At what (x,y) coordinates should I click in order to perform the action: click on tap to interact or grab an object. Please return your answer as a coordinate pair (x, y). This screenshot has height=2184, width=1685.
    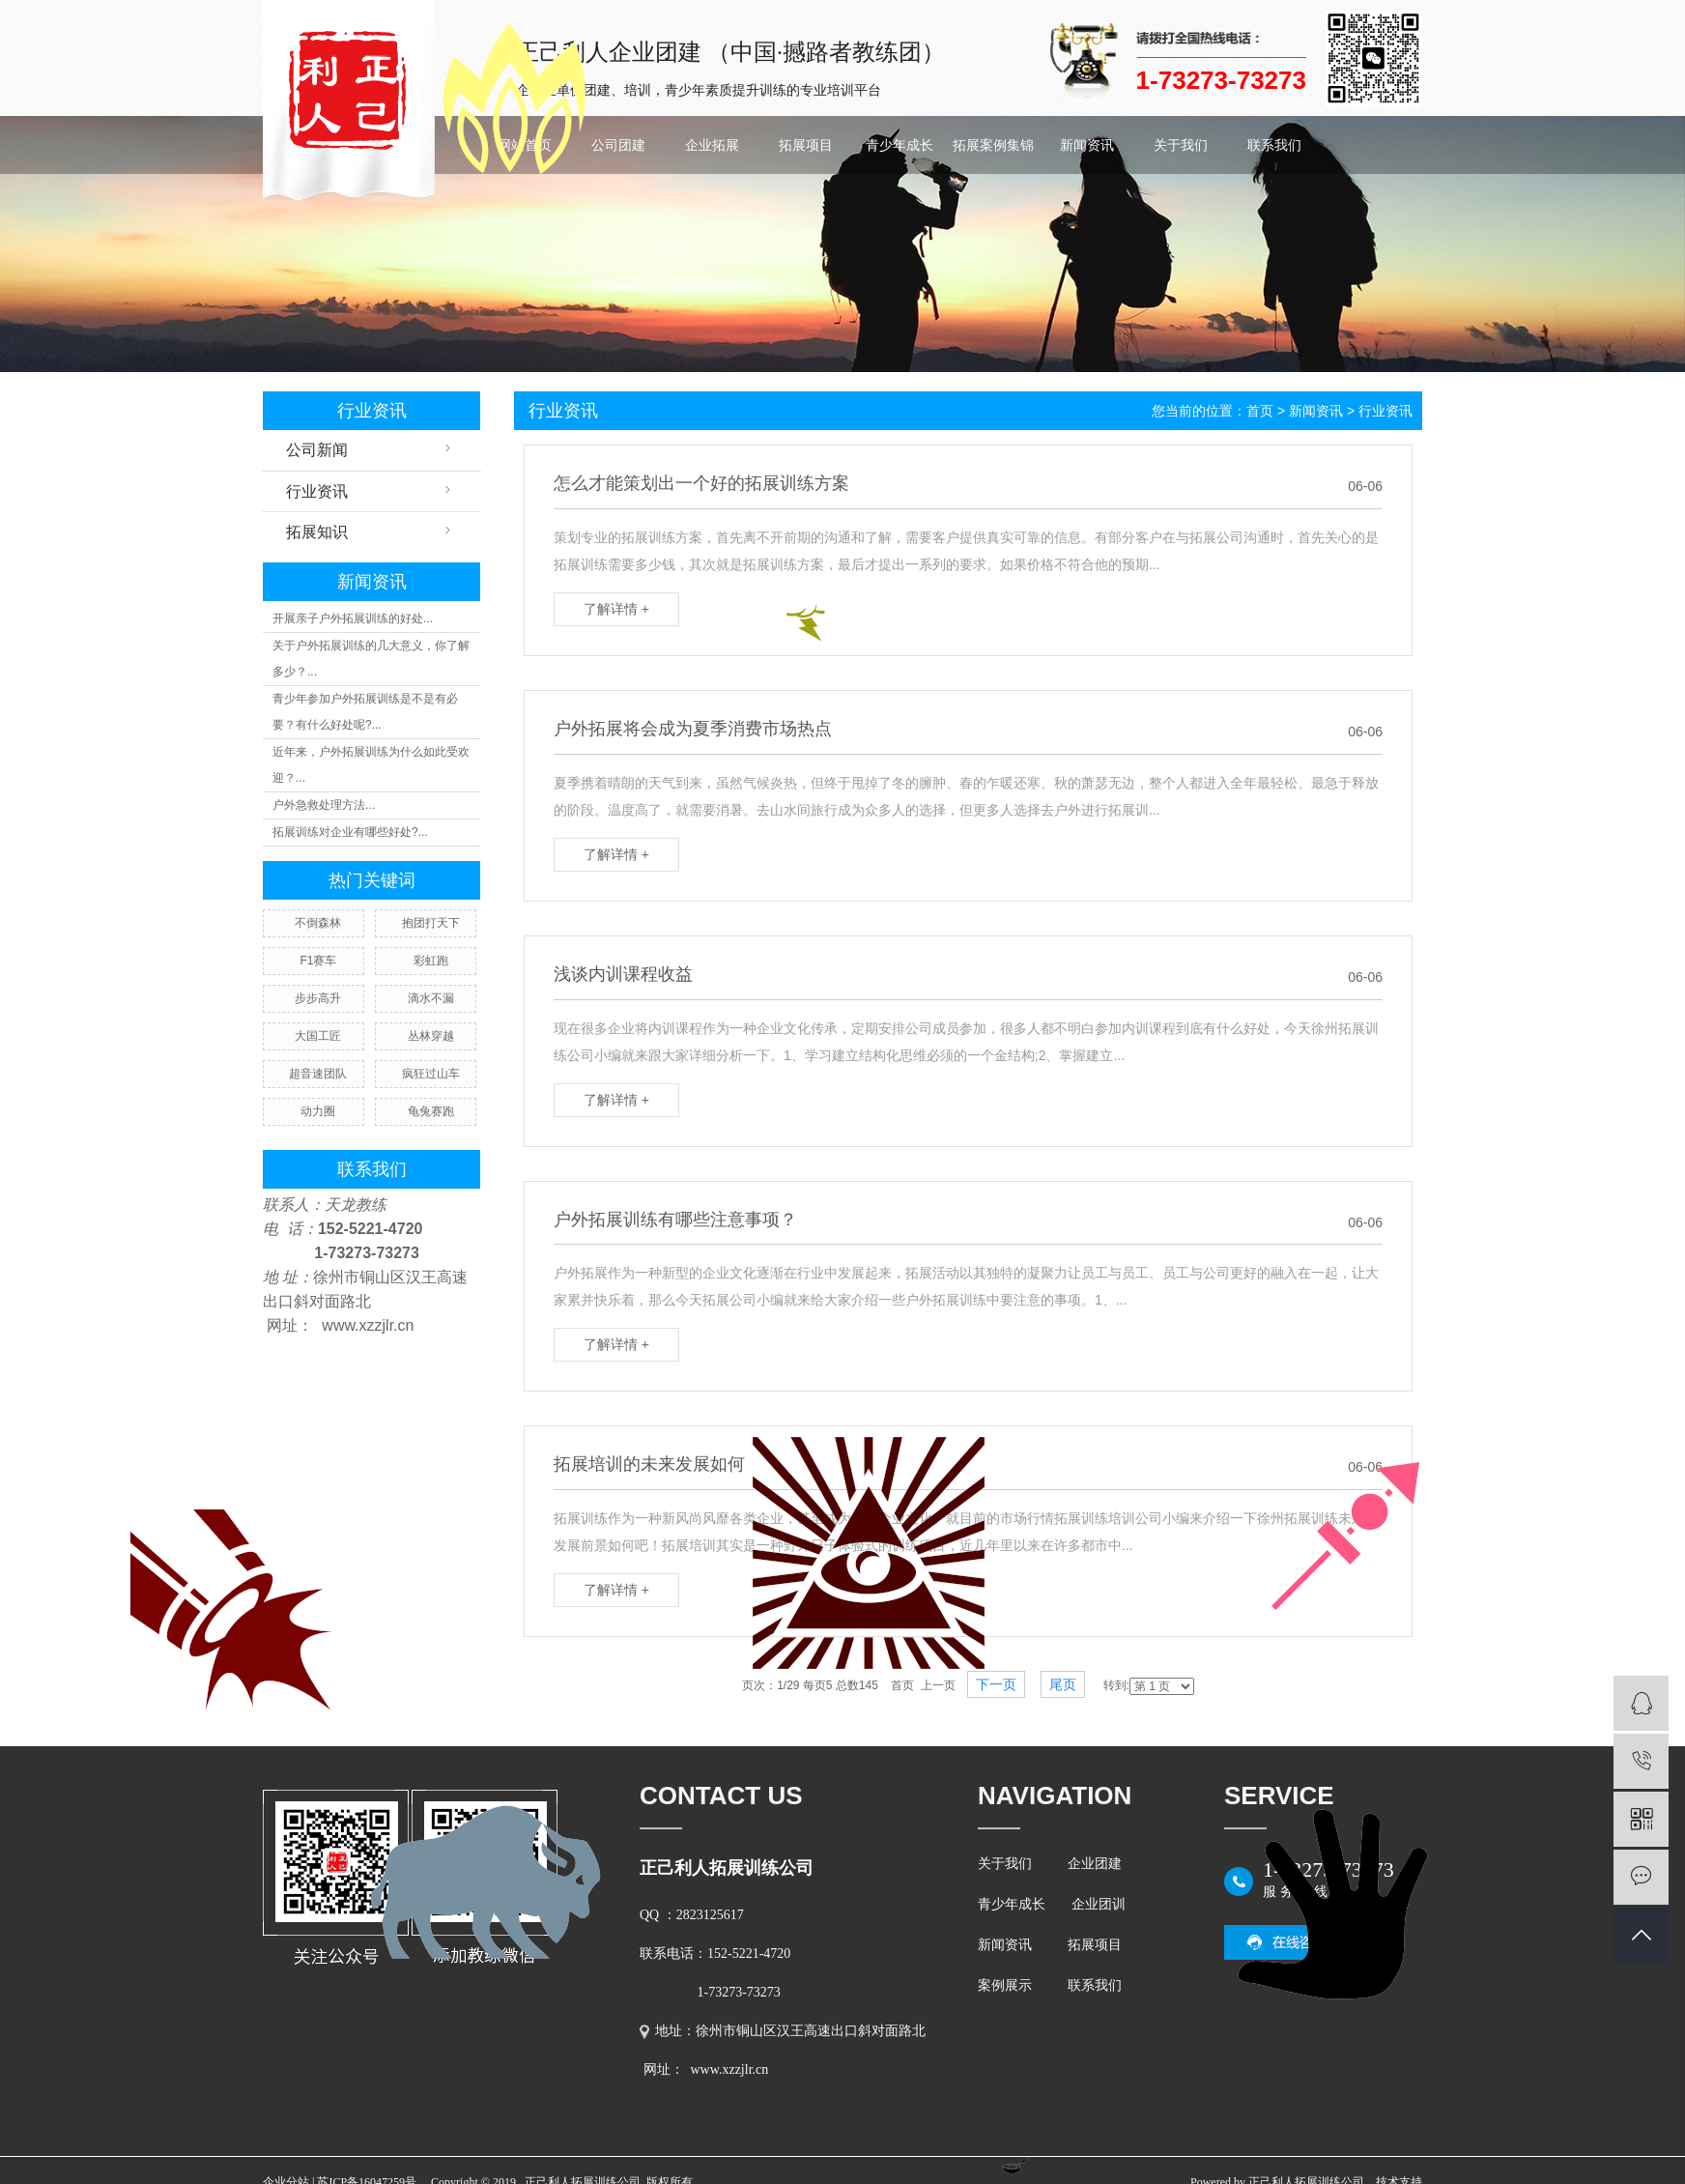
    Looking at the image, I should click on (1332, 1904).